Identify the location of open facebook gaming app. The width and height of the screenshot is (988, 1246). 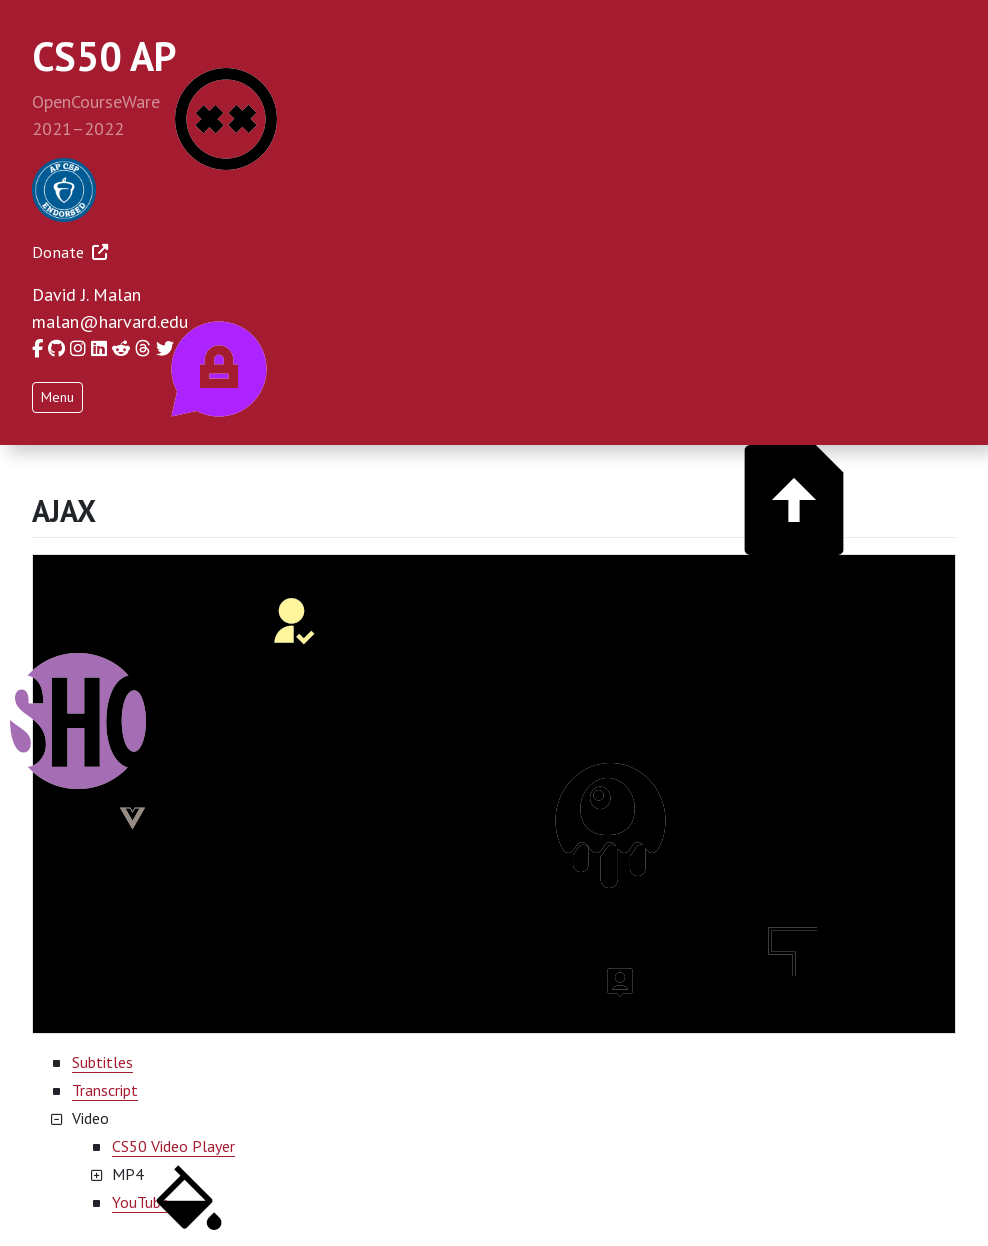
(782, 941).